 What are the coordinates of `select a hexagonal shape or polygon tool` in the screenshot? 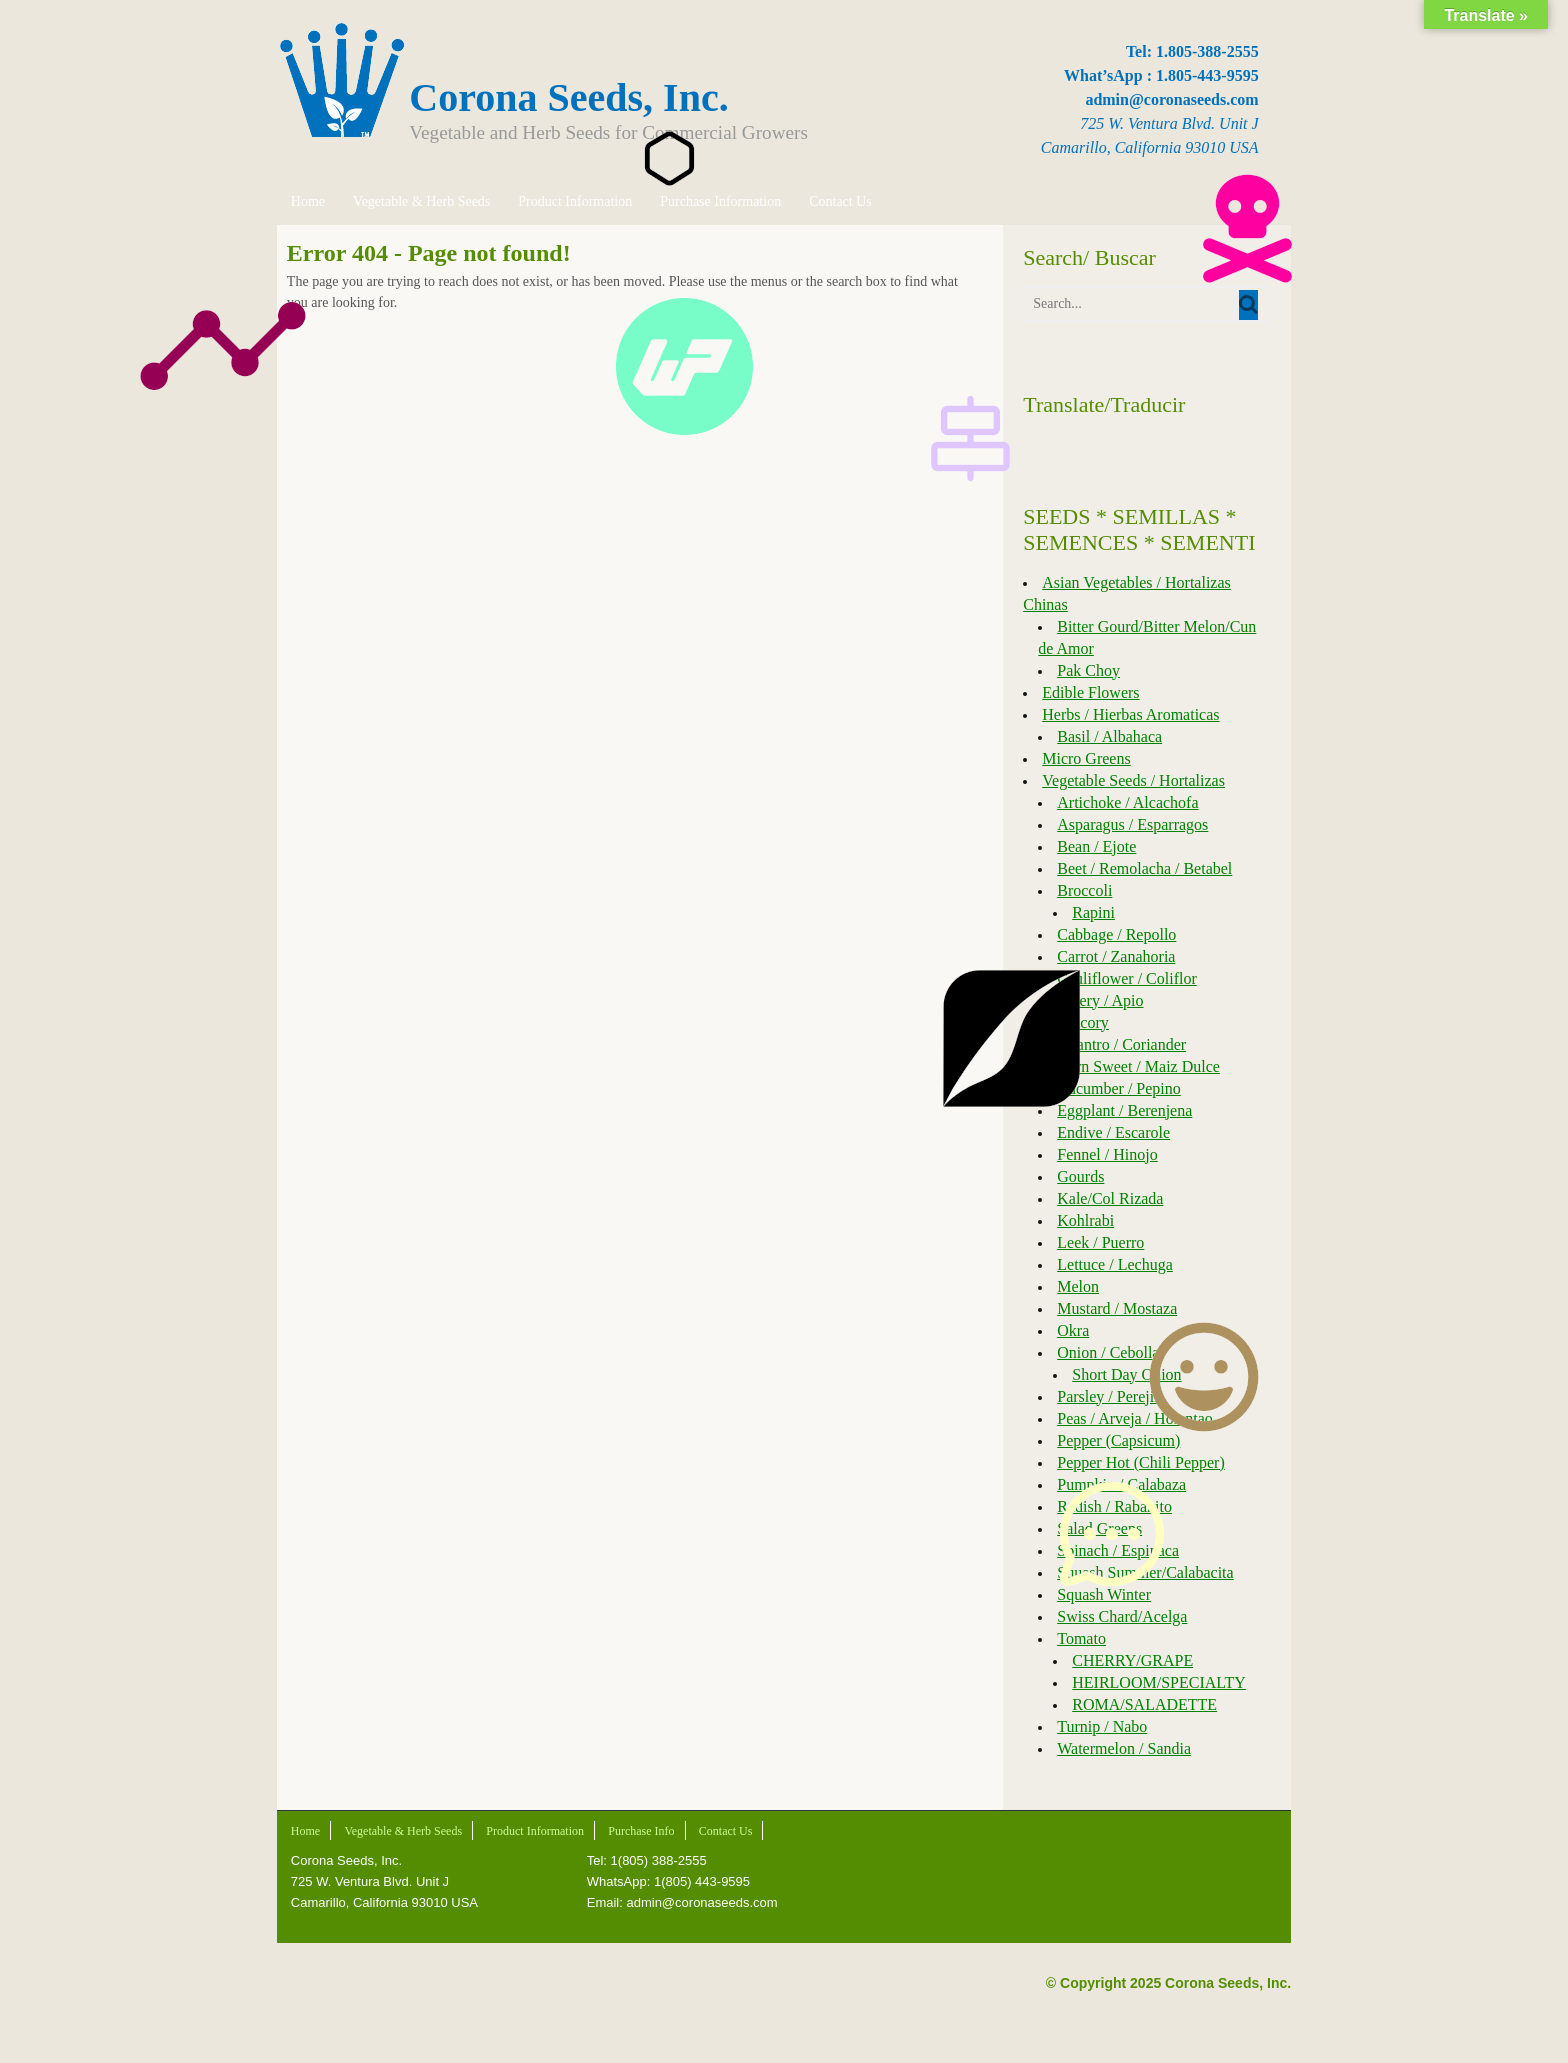 It's located at (669, 158).